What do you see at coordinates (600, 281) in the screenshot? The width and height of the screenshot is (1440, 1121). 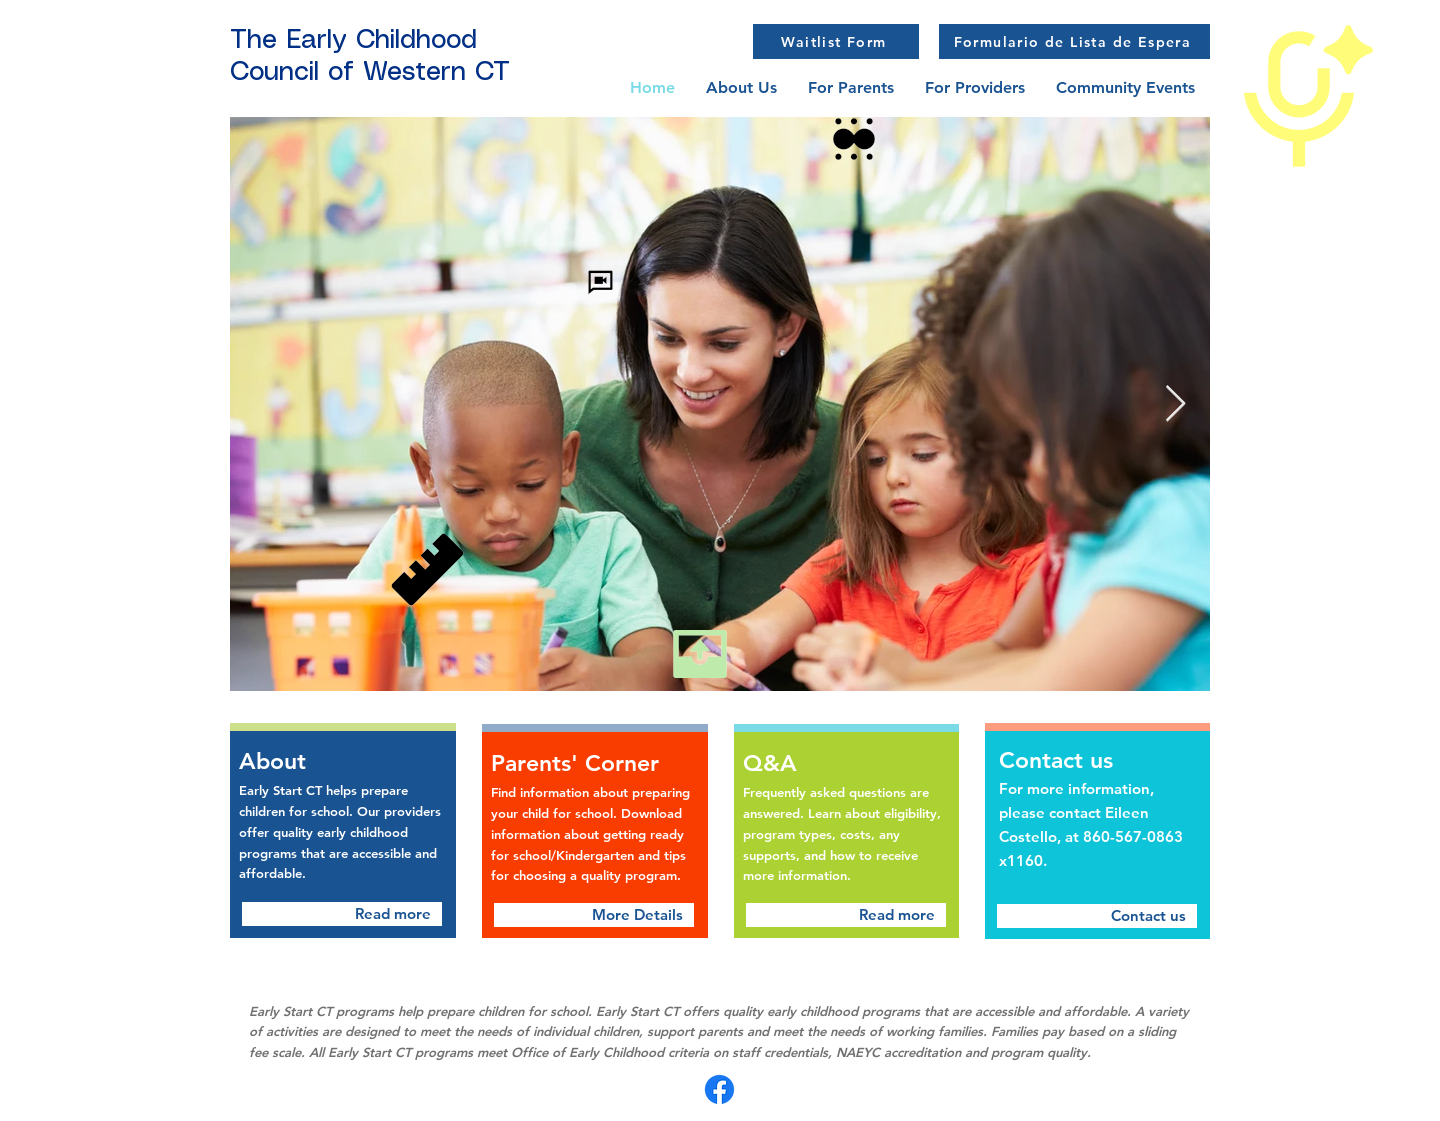 I see `start a video chat conversation` at bounding box center [600, 281].